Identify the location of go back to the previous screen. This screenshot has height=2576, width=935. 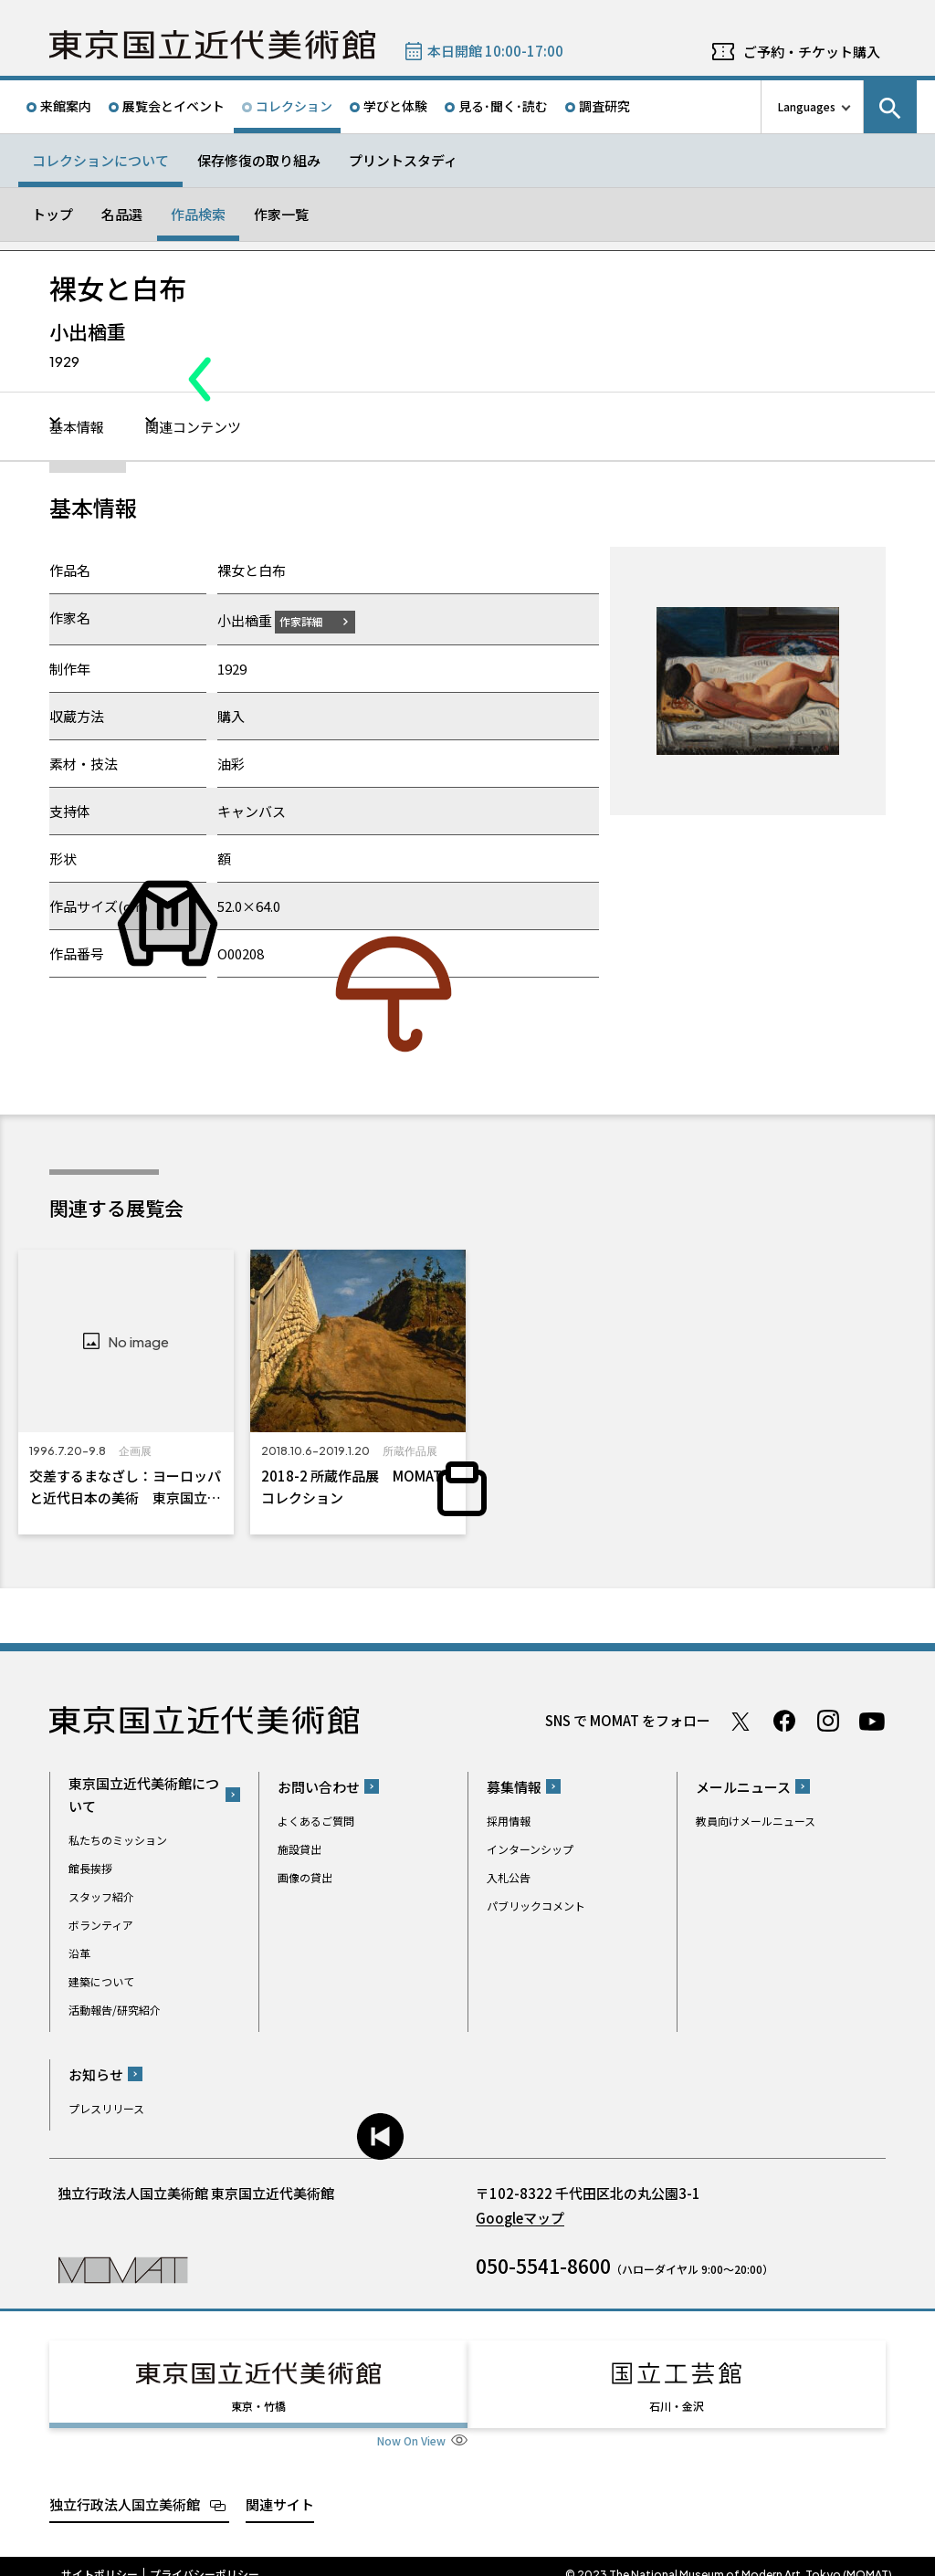
(201, 379).